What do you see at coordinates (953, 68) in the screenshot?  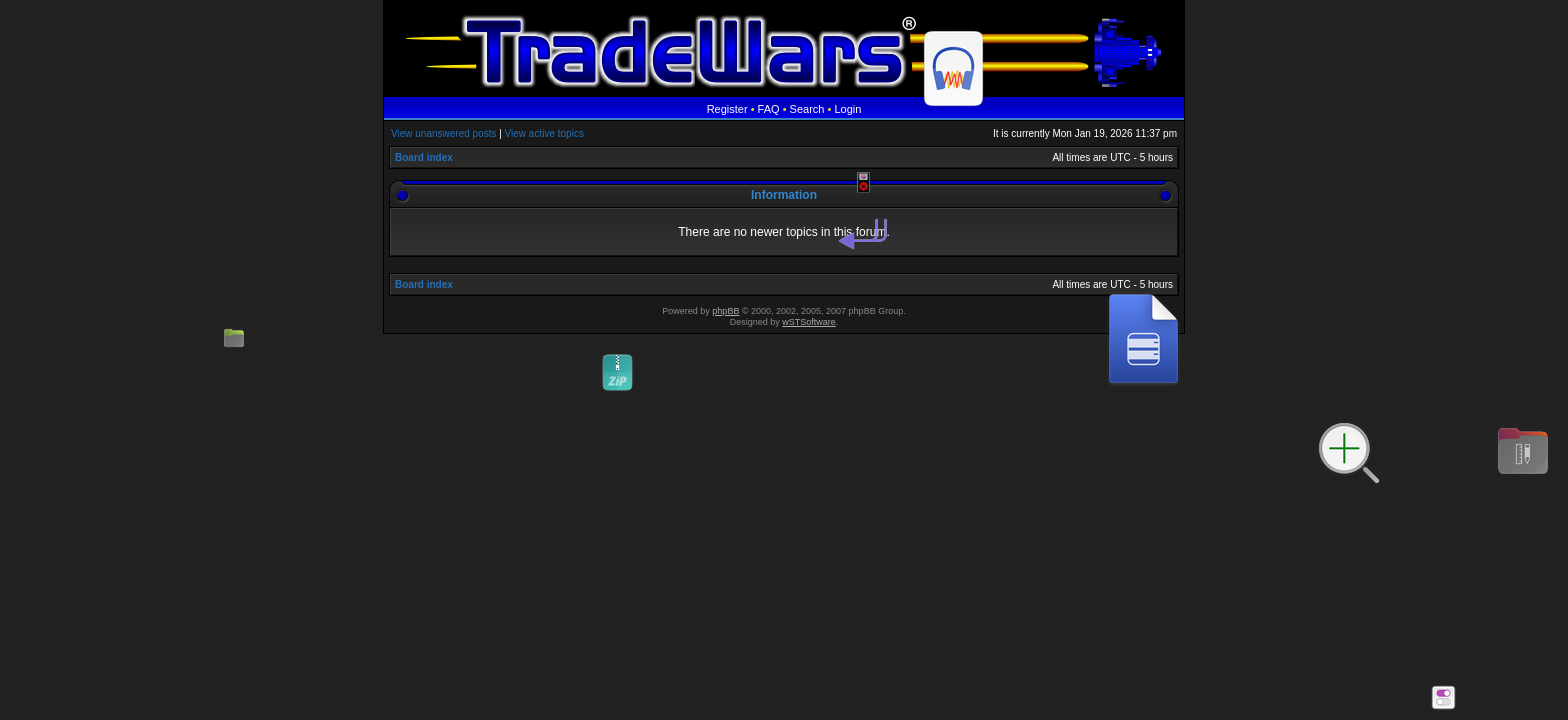 I see `audacity audio project file` at bounding box center [953, 68].